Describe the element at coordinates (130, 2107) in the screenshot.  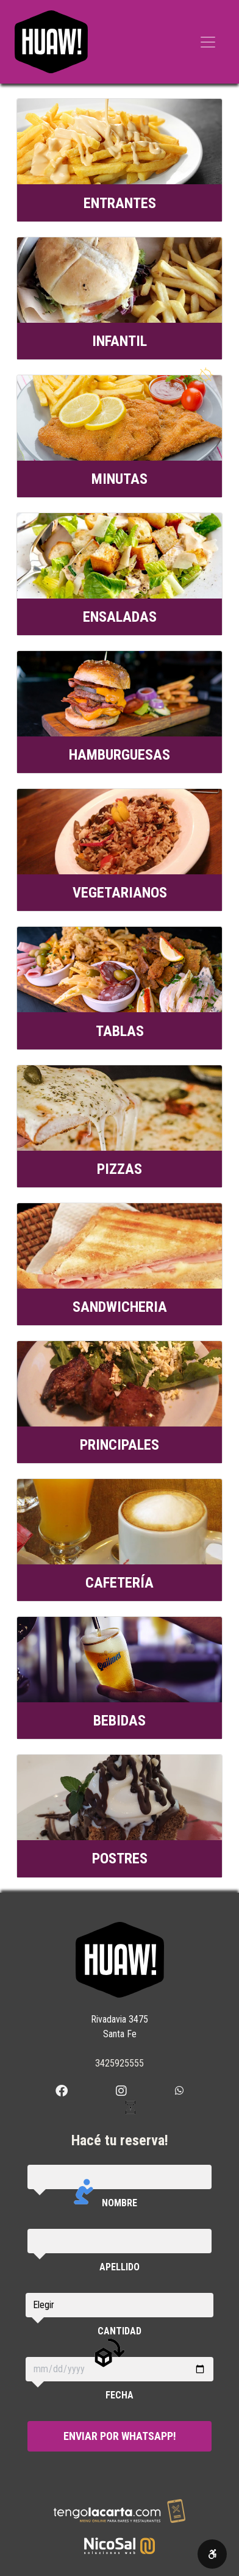
I see `indicates a process is in progress` at that location.